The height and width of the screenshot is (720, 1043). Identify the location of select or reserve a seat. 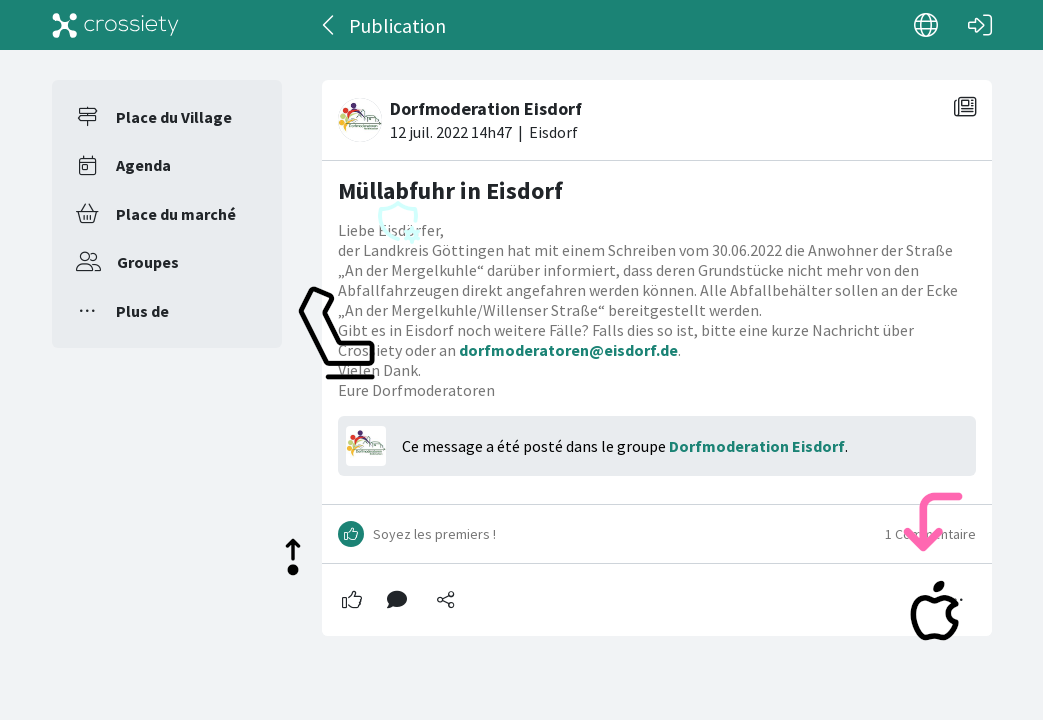
(335, 333).